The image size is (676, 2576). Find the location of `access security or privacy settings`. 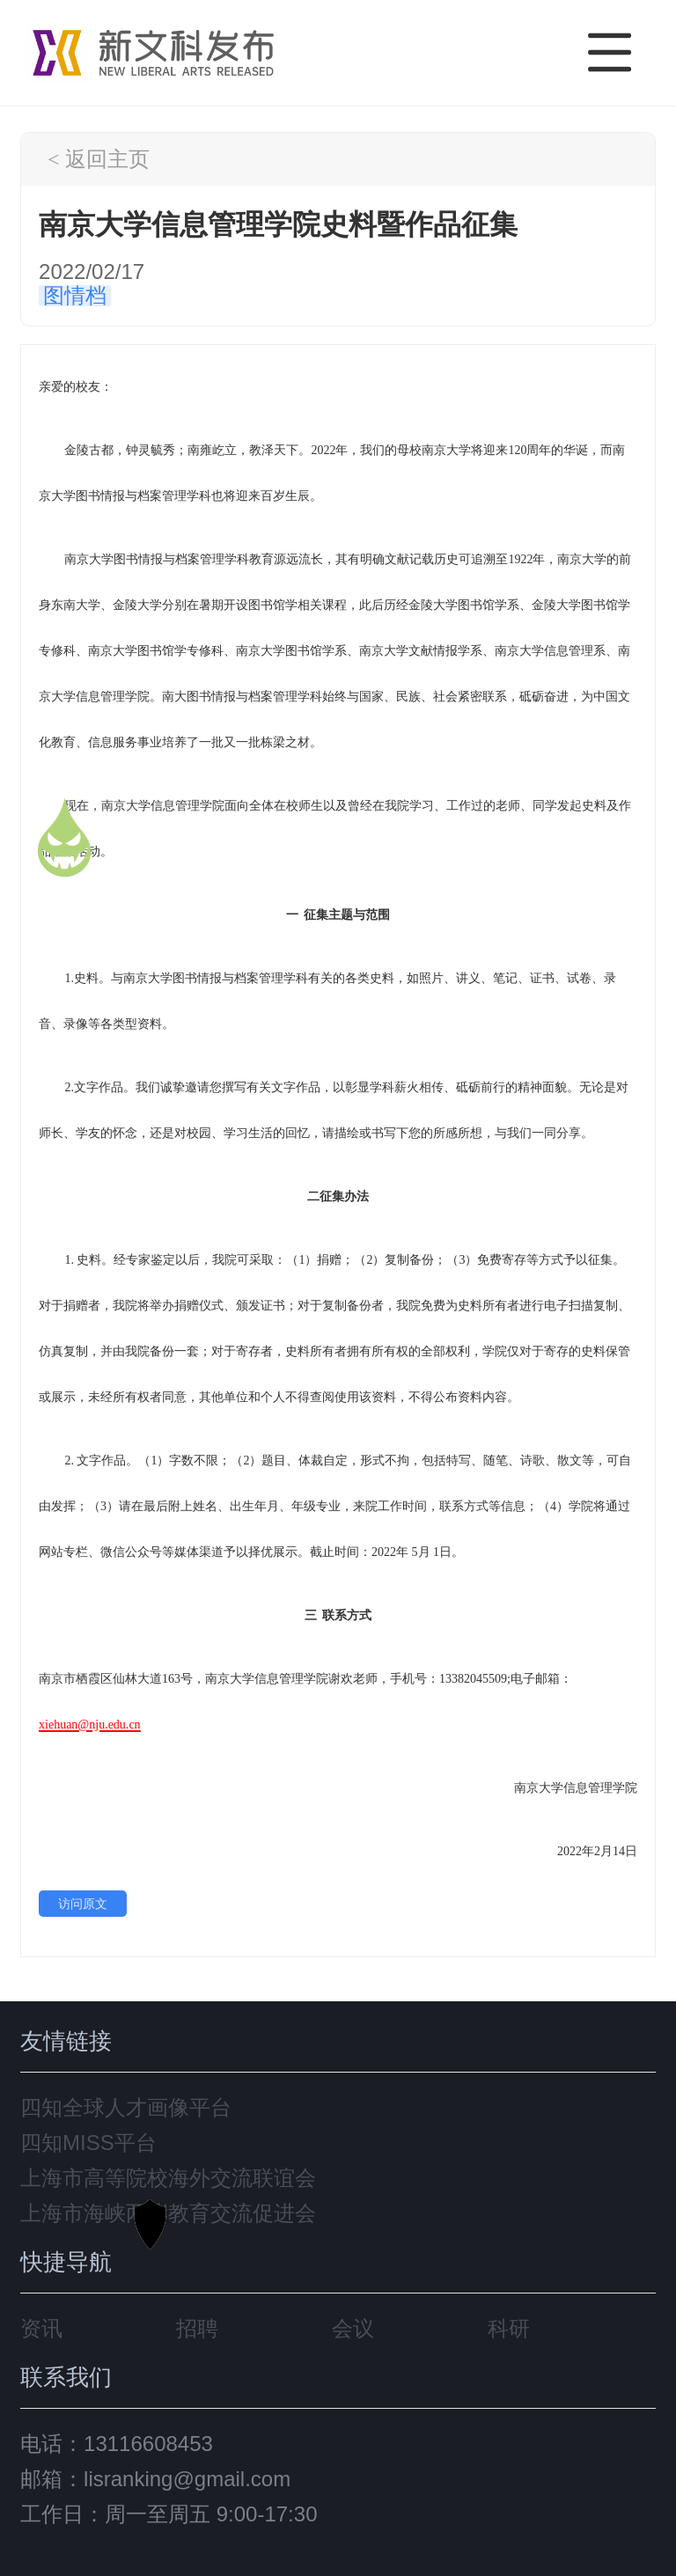

access security or privacy settings is located at coordinates (150, 2224).